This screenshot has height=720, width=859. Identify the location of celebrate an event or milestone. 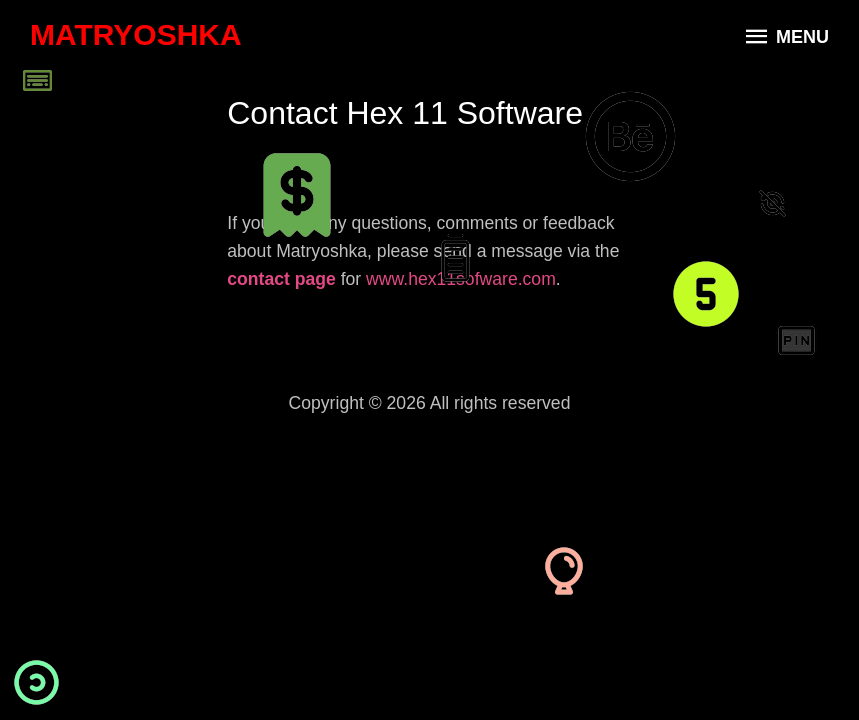
(564, 571).